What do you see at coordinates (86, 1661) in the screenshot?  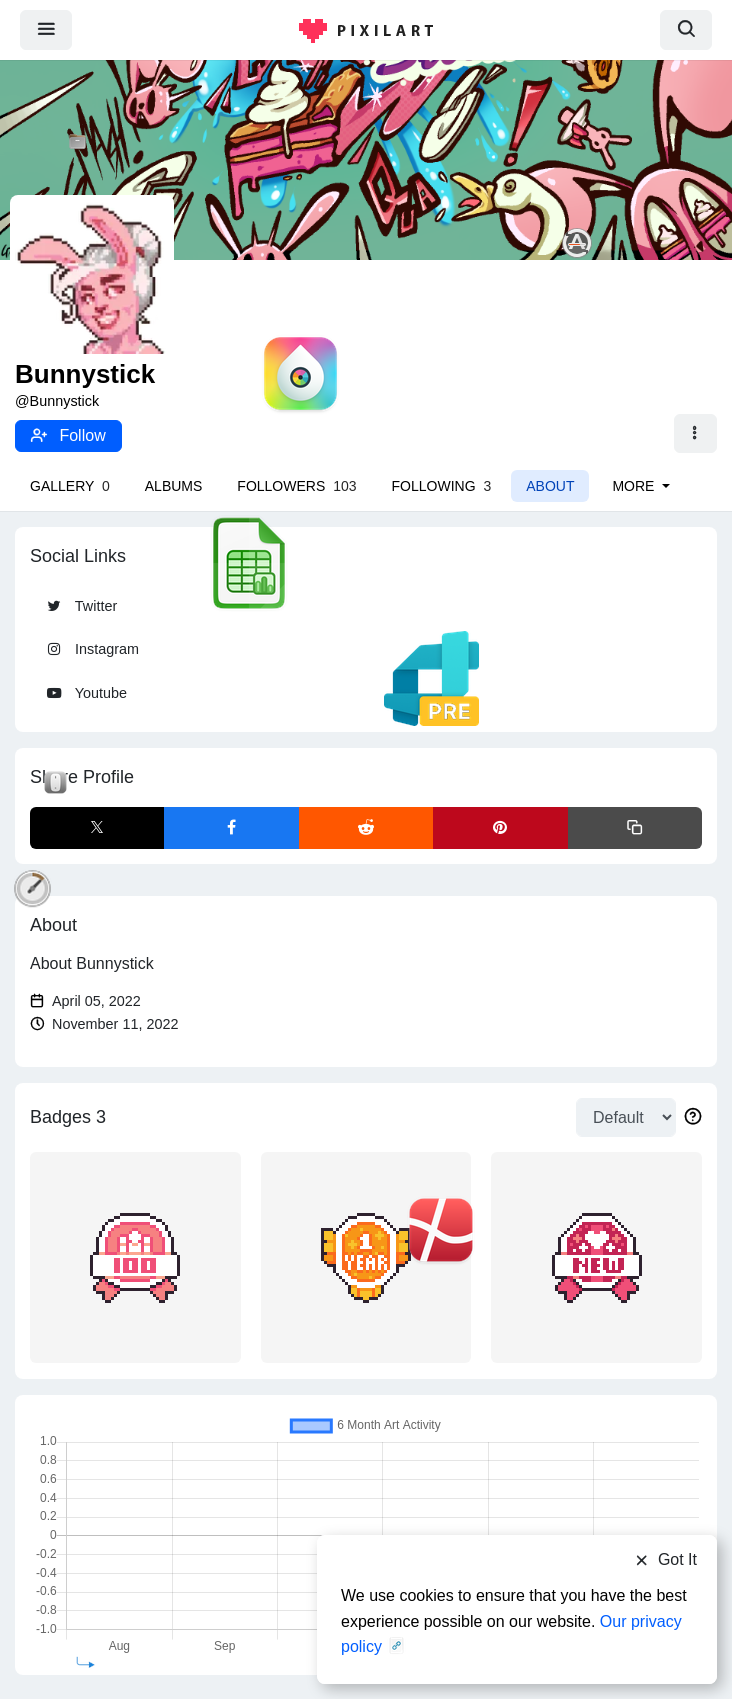 I see `forward an email to another recipient` at bounding box center [86, 1661].